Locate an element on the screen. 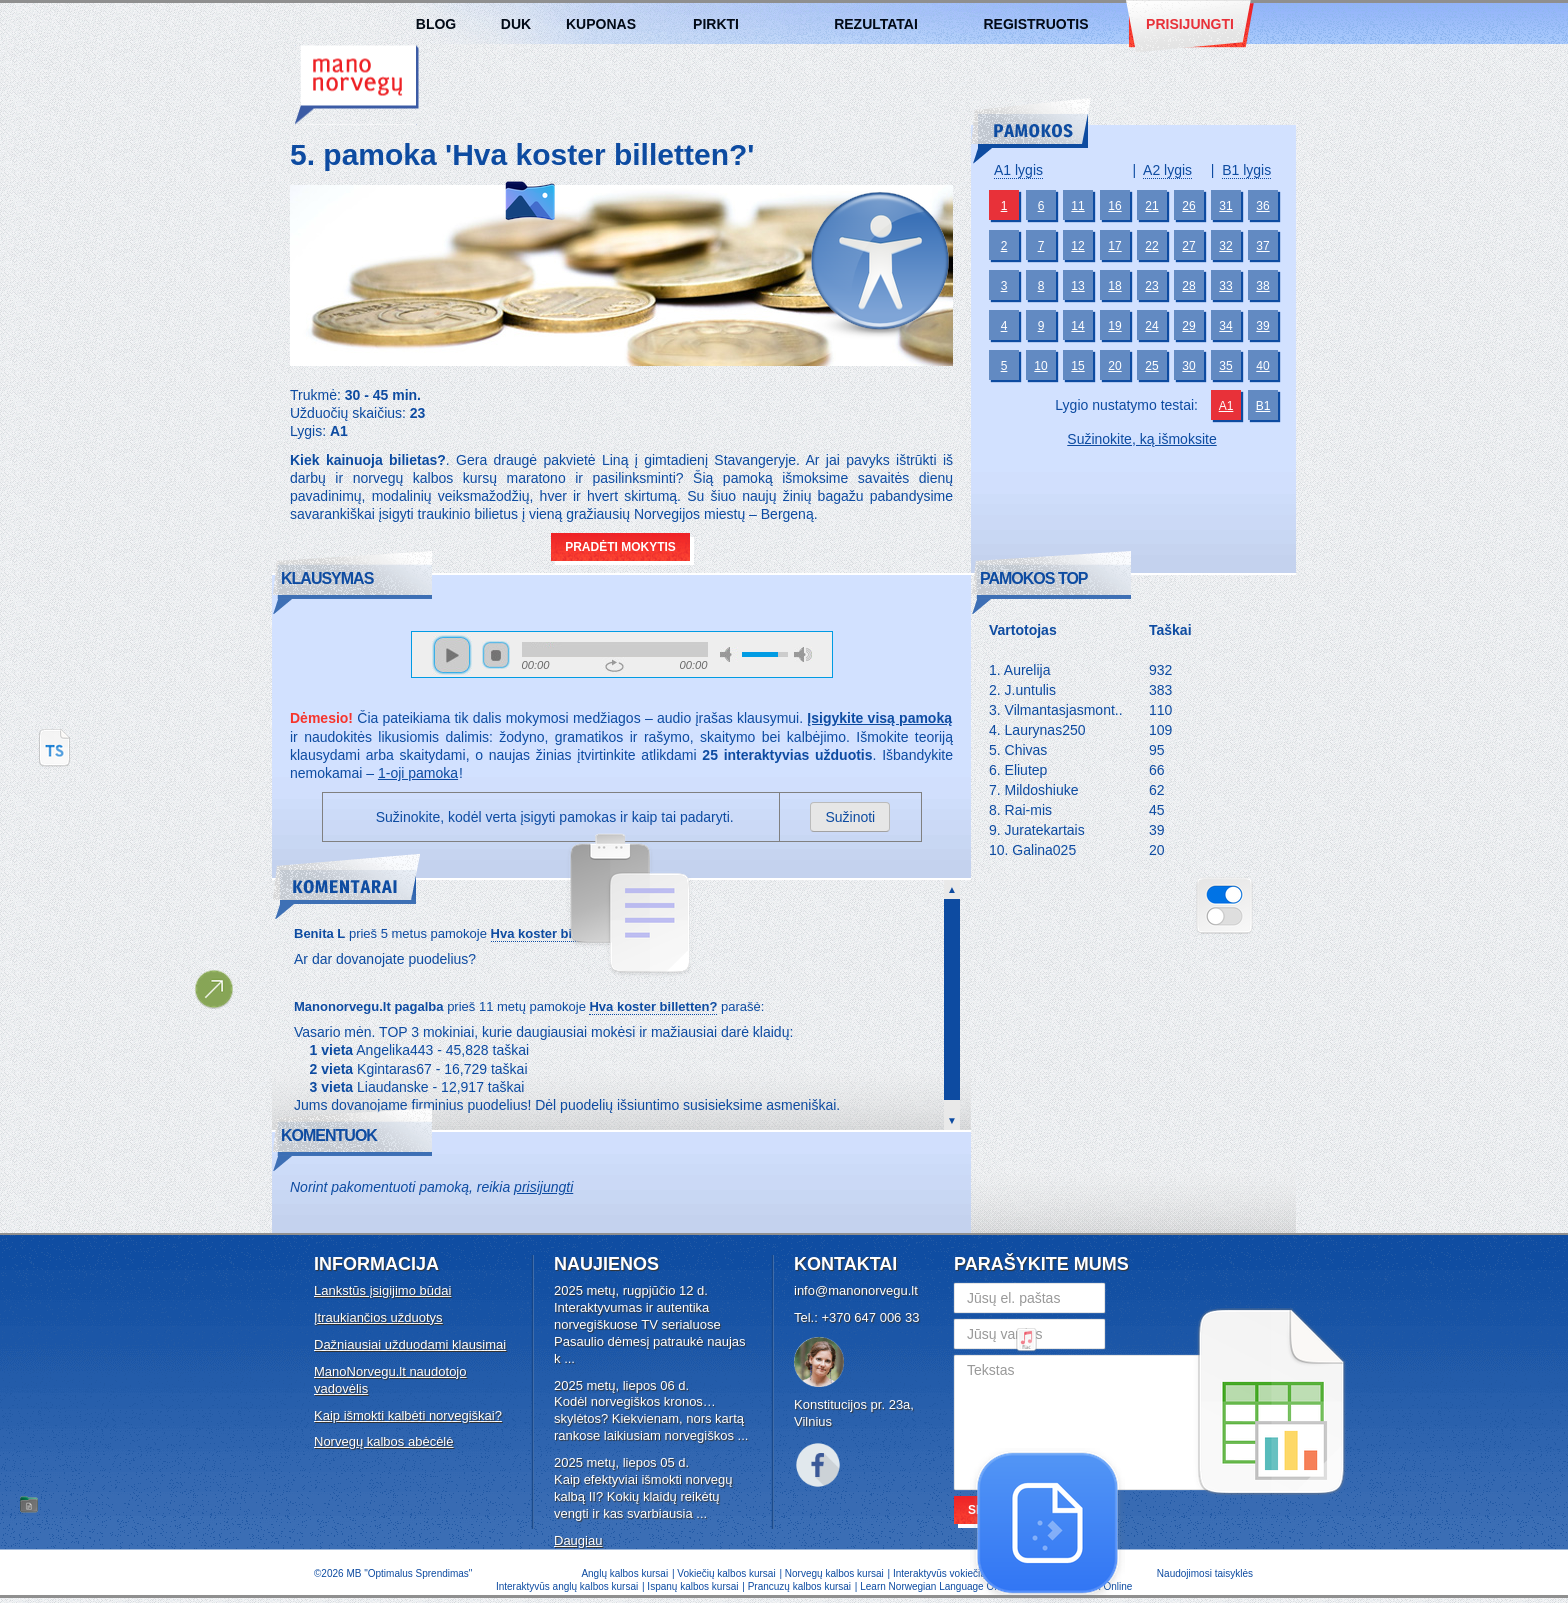 Image resolution: width=1568 pixels, height=1603 pixels. indicates a symbolic link or shortcut to another file is located at coordinates (214, 989).